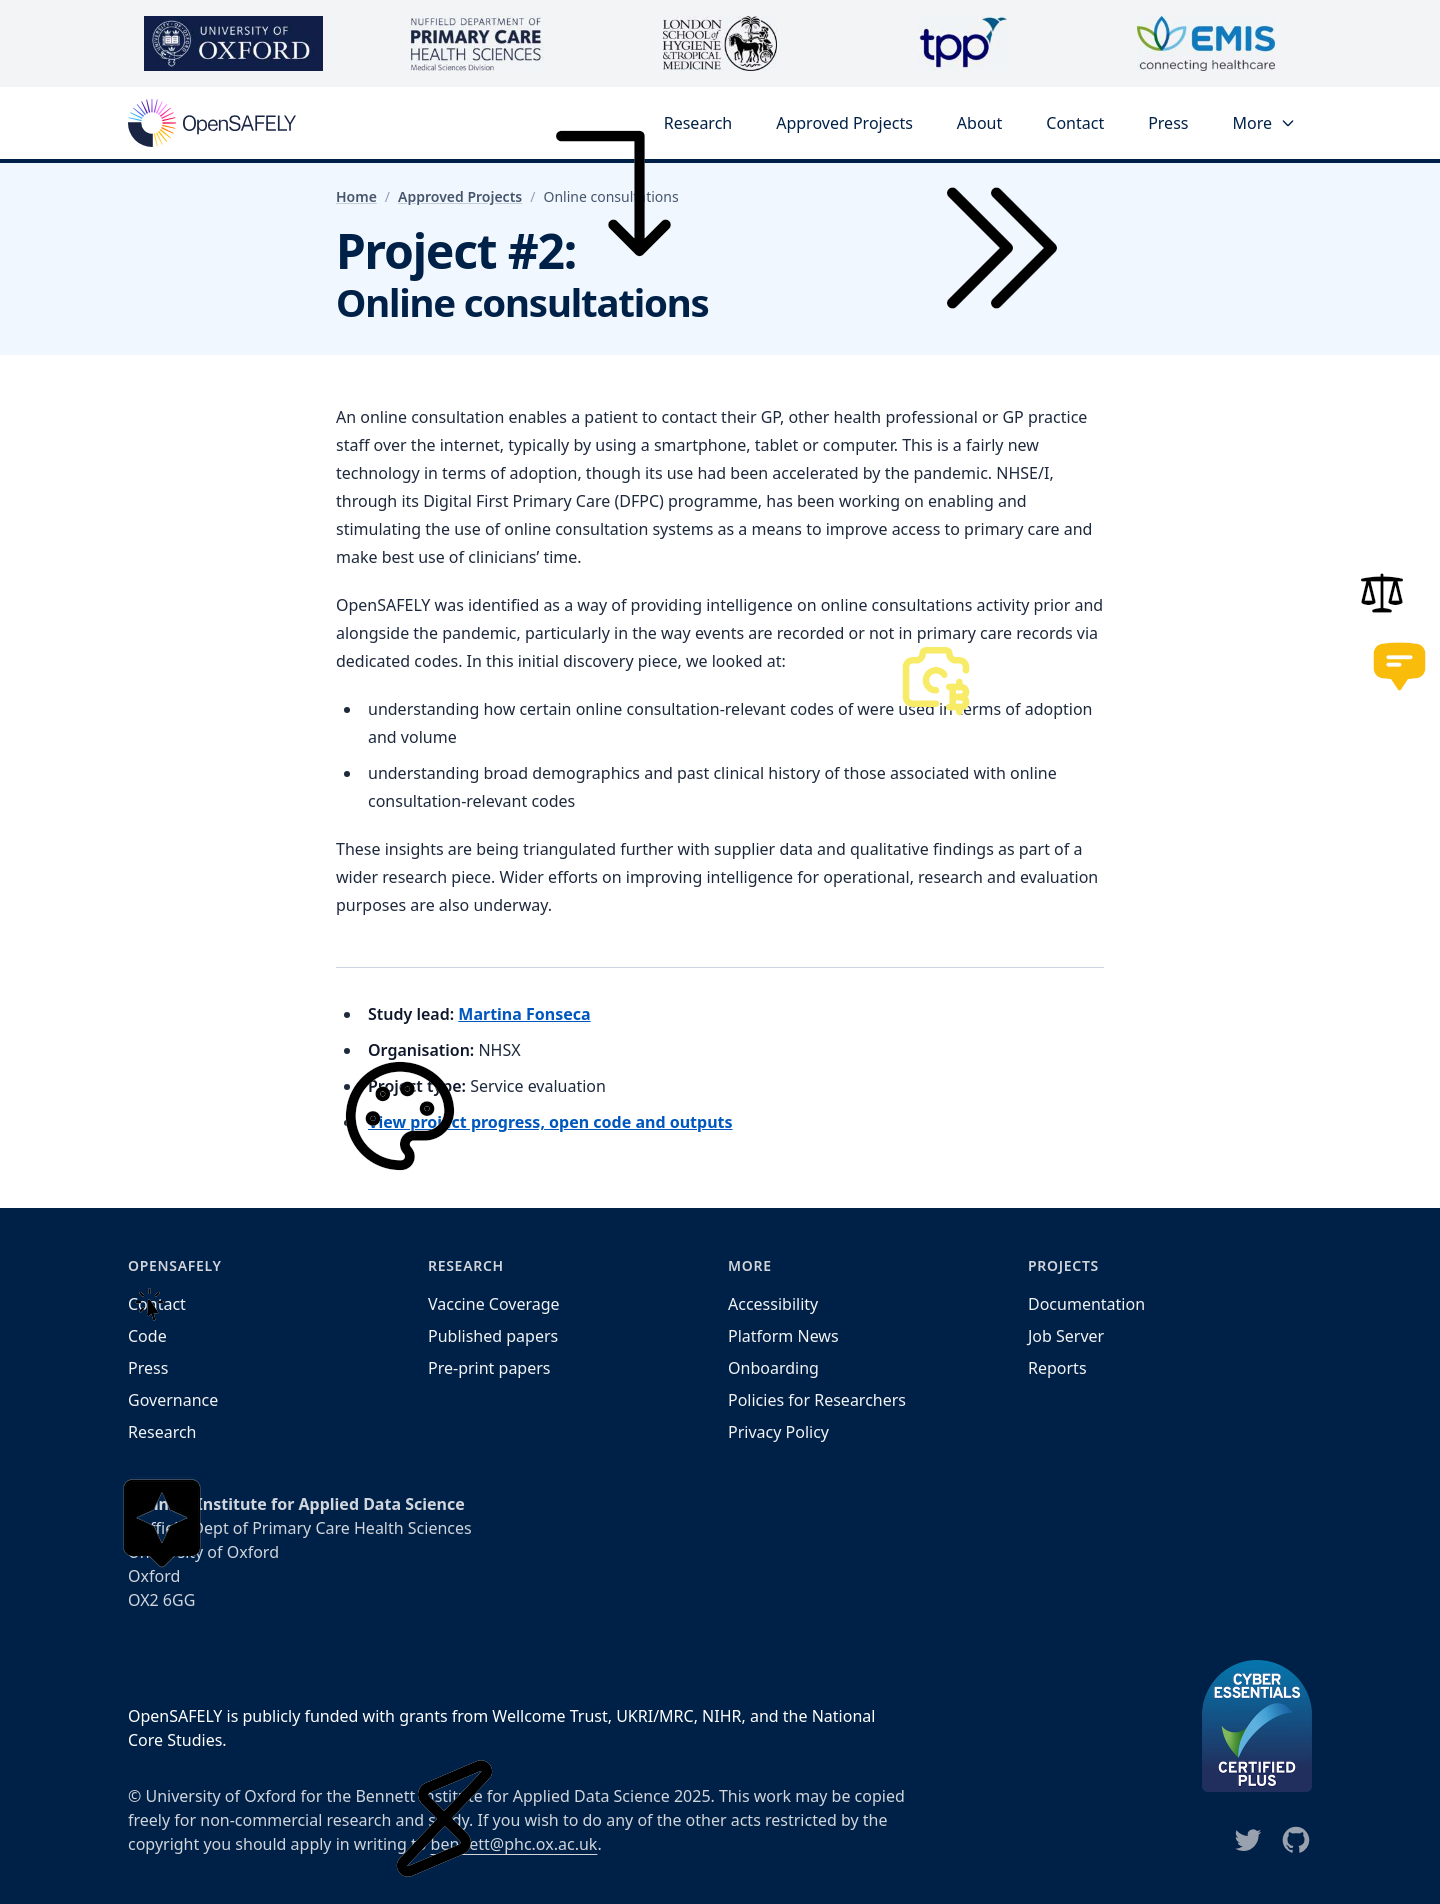 The height and width of the screenshot is (1904, 1440). I want to click on access legal or compliance settings, so click(1382, 593).